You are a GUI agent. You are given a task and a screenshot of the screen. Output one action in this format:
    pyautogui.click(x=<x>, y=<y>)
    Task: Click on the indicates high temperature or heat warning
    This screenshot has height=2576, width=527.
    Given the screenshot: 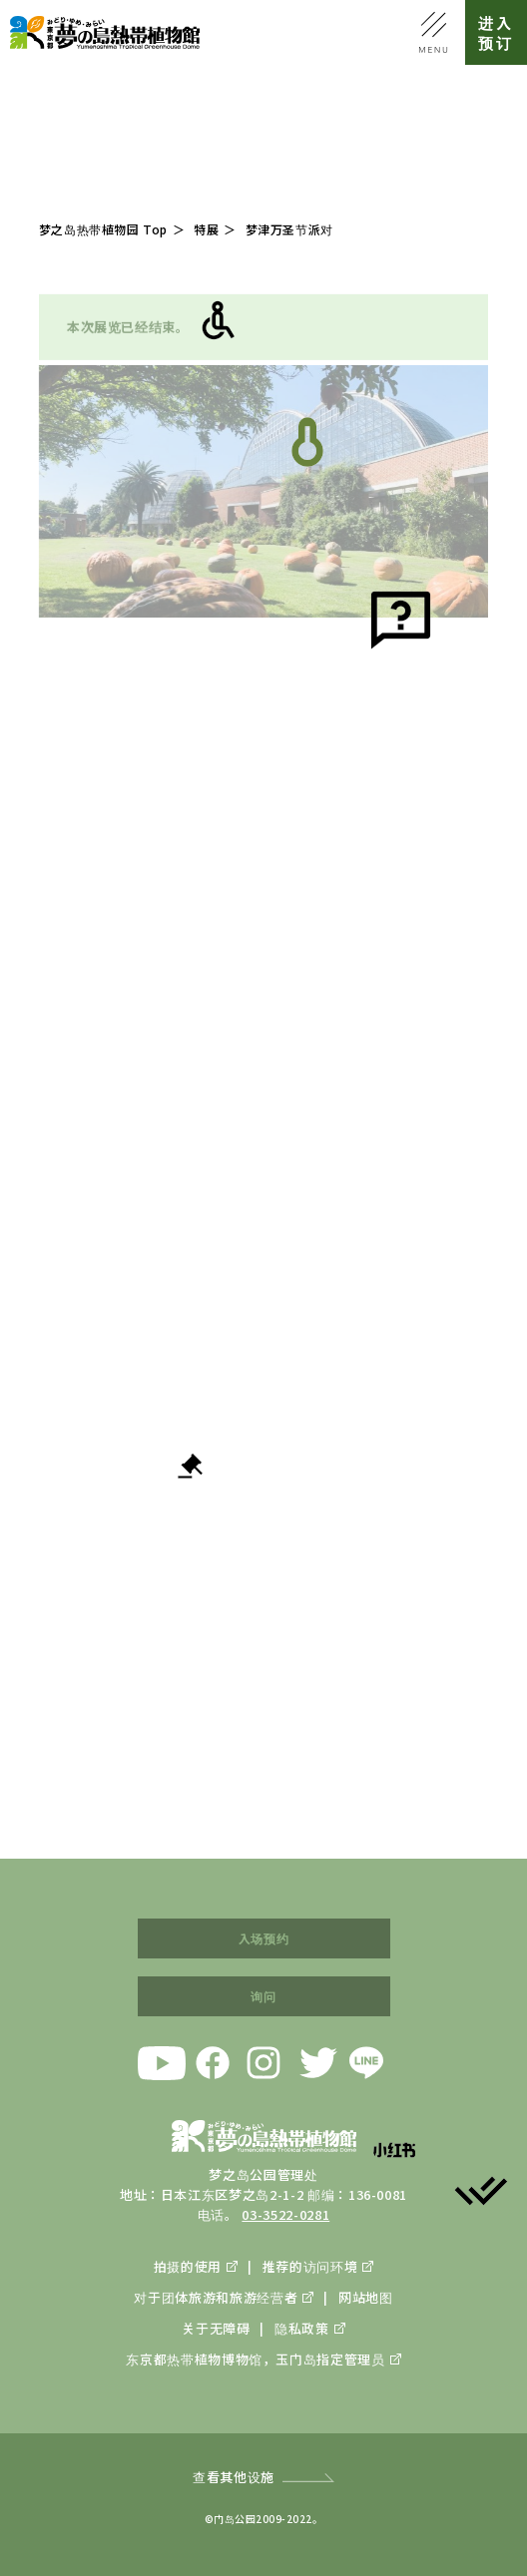 What is the action you would take?
    pyautogui.click(x=307, y=442)
    